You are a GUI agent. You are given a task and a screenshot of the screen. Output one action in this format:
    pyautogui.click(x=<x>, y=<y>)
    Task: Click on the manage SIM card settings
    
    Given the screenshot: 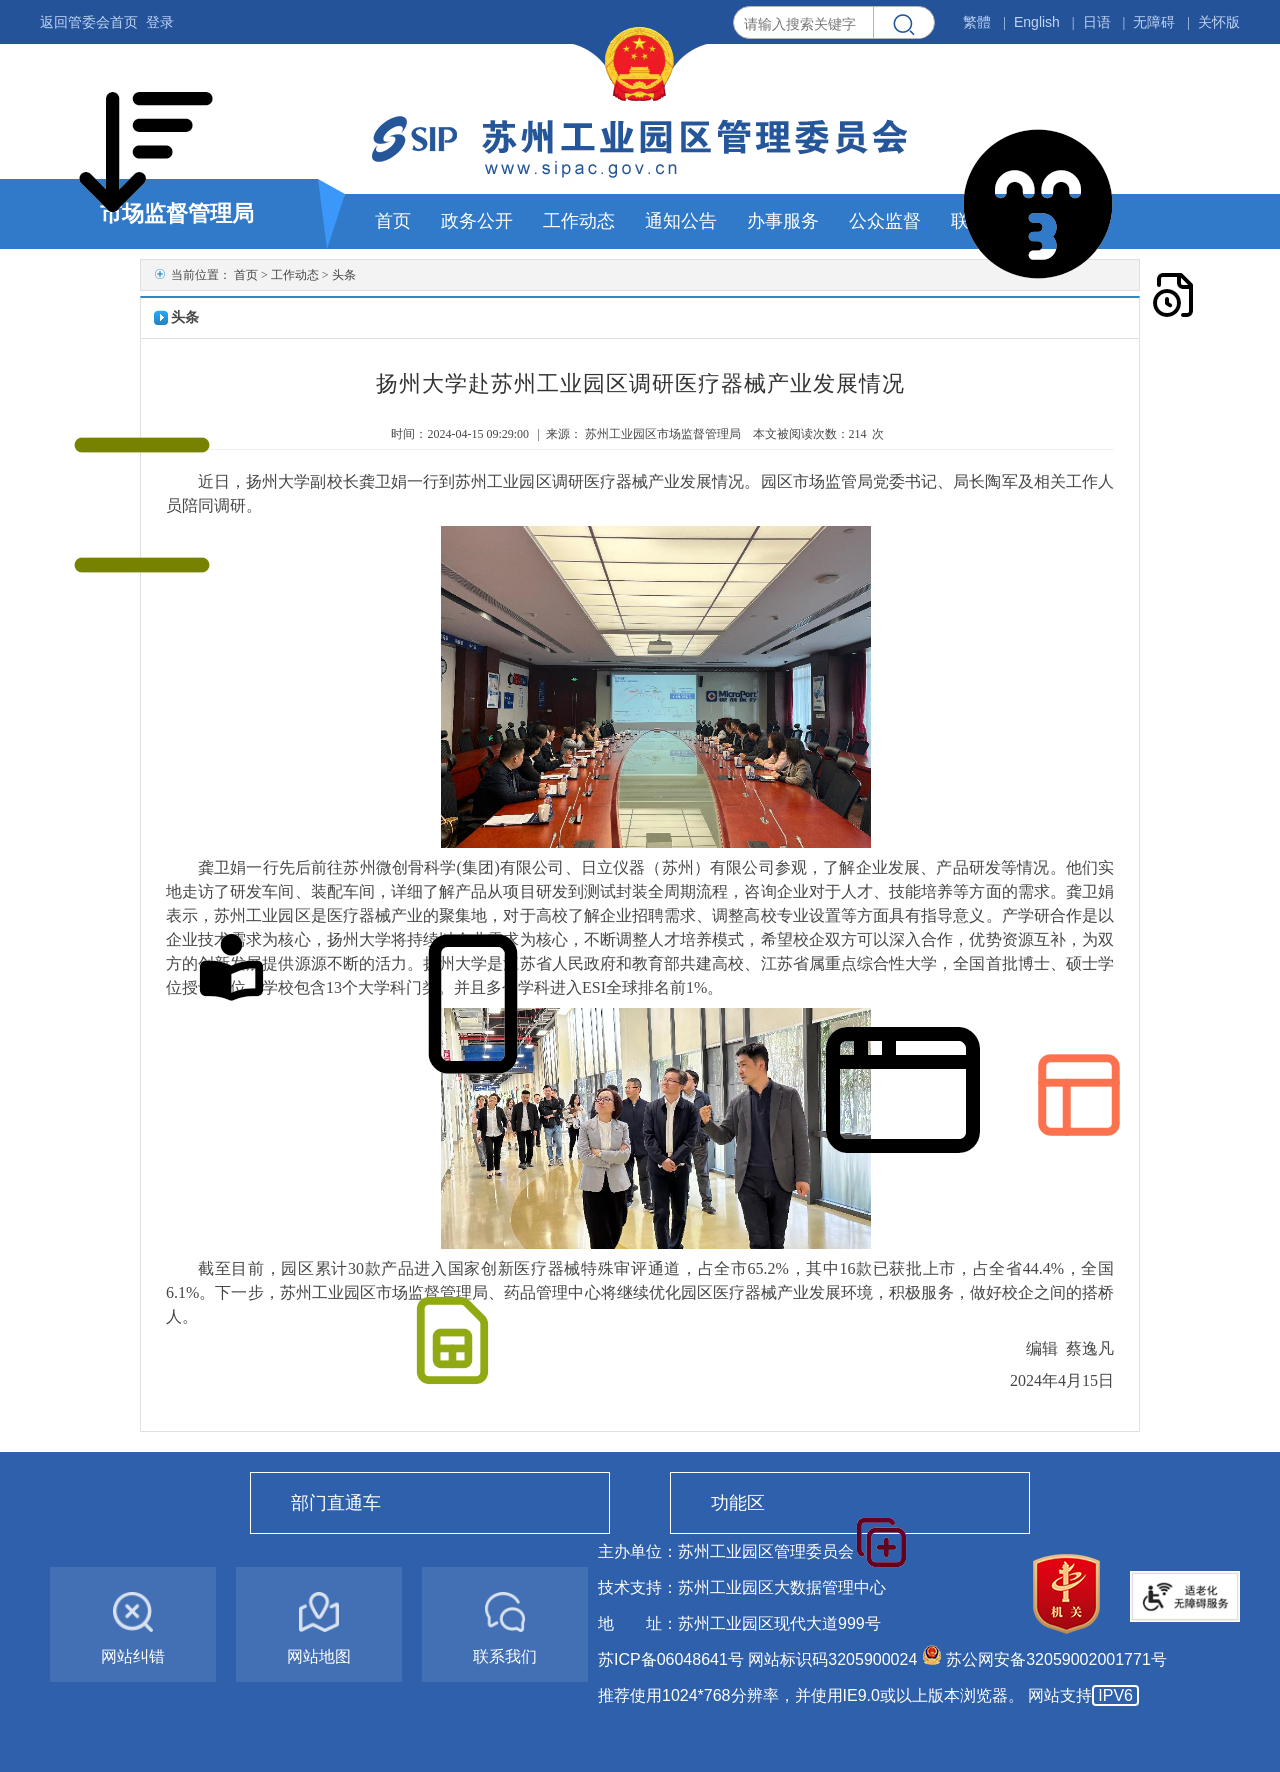 What is the action you would take?
    pyautogui.click(x=452, y=1340)
    